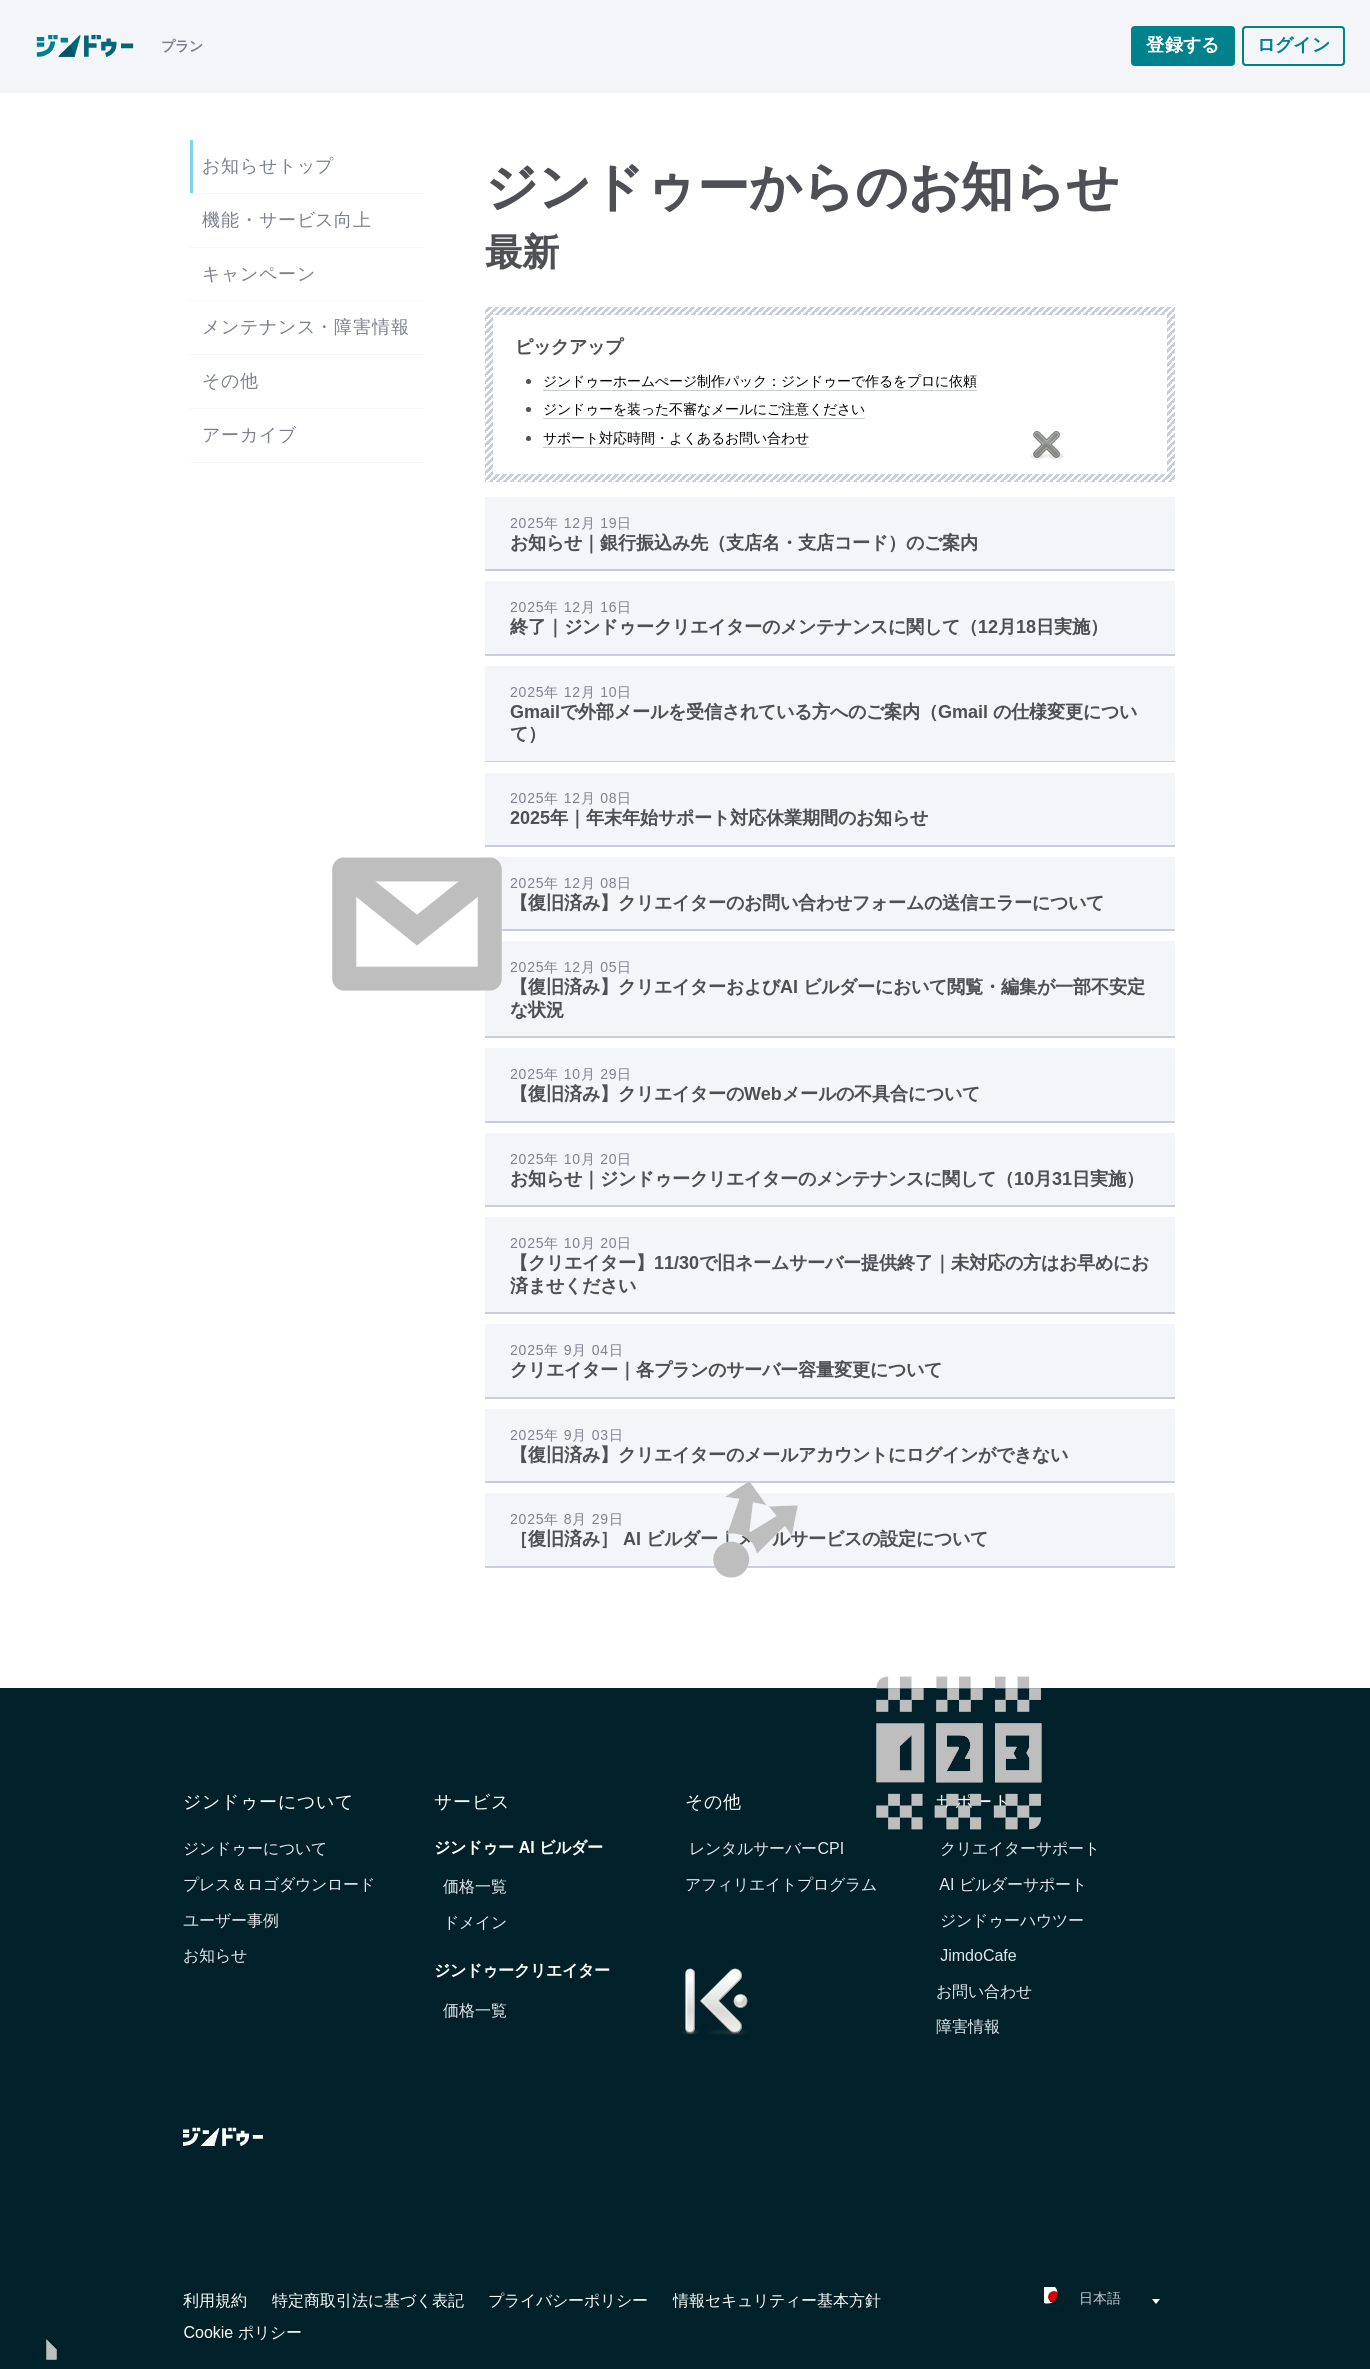 This screenshot has height=2369, width=1370. What do you see at coordinates (51, 2349) in the screenshot?
I see `move selection cursor to end of text` at bounding box center [51, 2349].